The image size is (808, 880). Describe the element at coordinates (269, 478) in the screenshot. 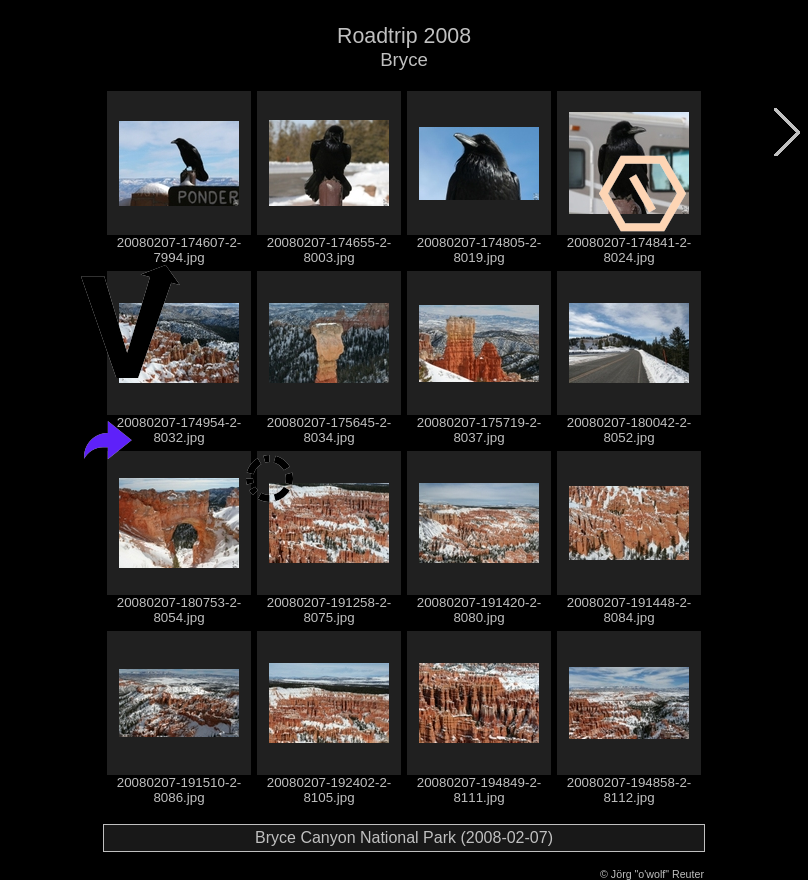

I see `link to codacy code quality platform` at that location.